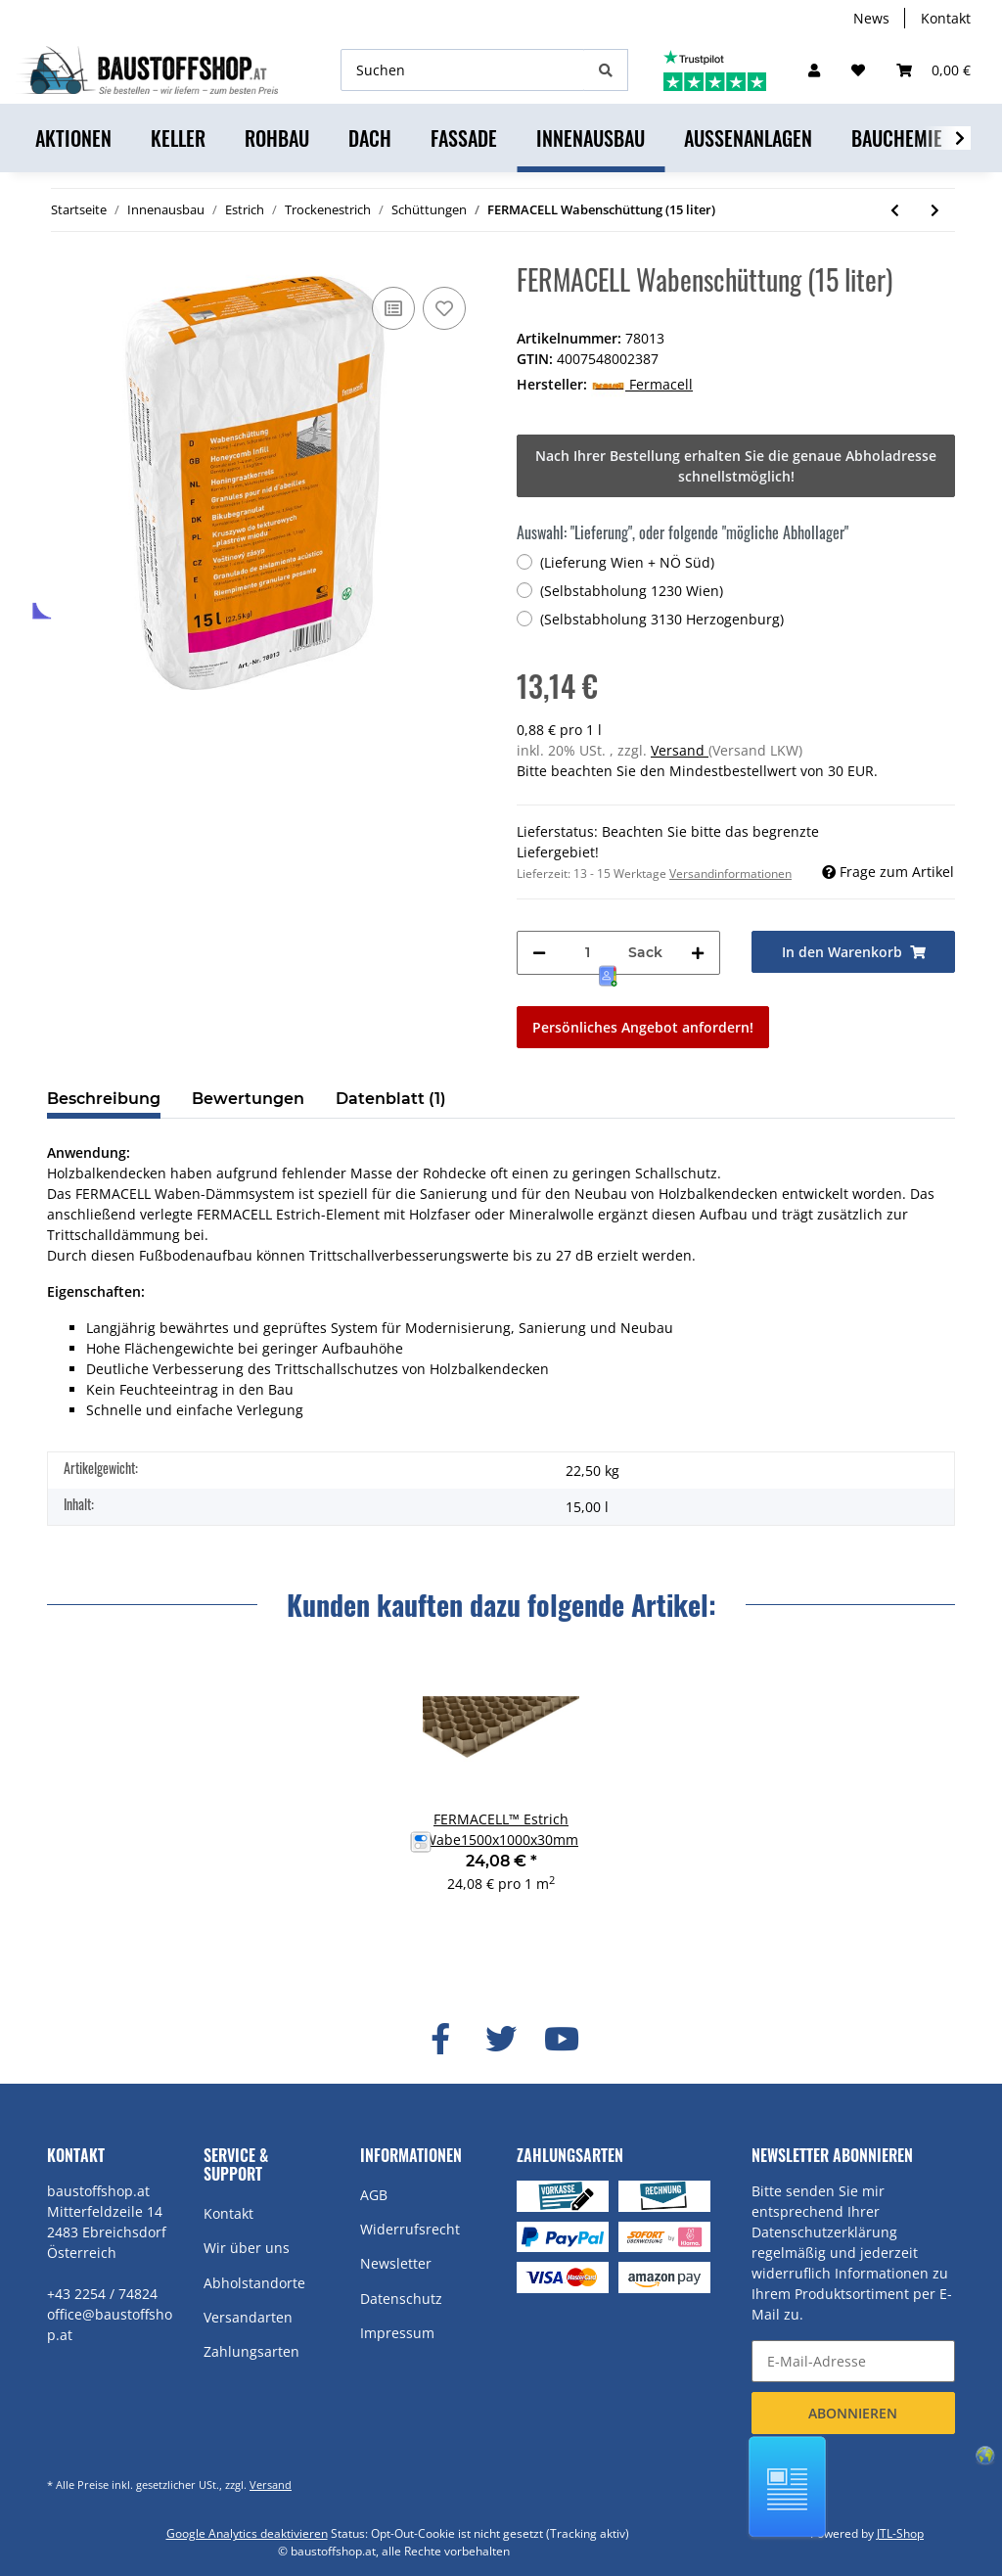  I want to click on indicates web or internet content, so click(985, 2456).